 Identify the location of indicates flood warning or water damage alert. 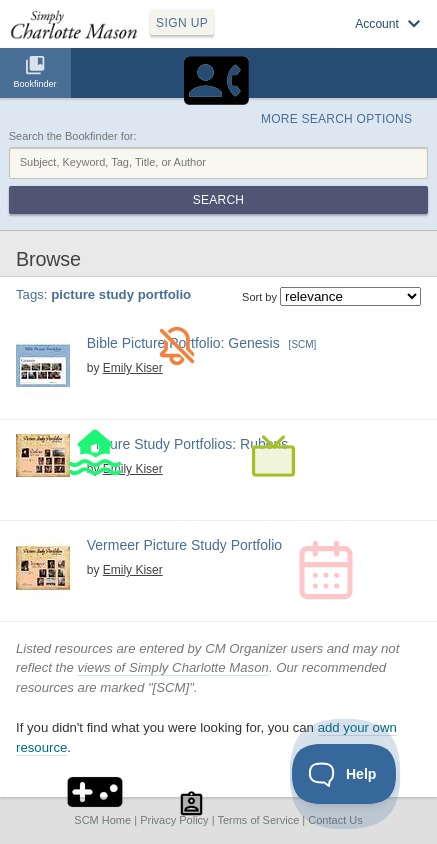
(95, 451).